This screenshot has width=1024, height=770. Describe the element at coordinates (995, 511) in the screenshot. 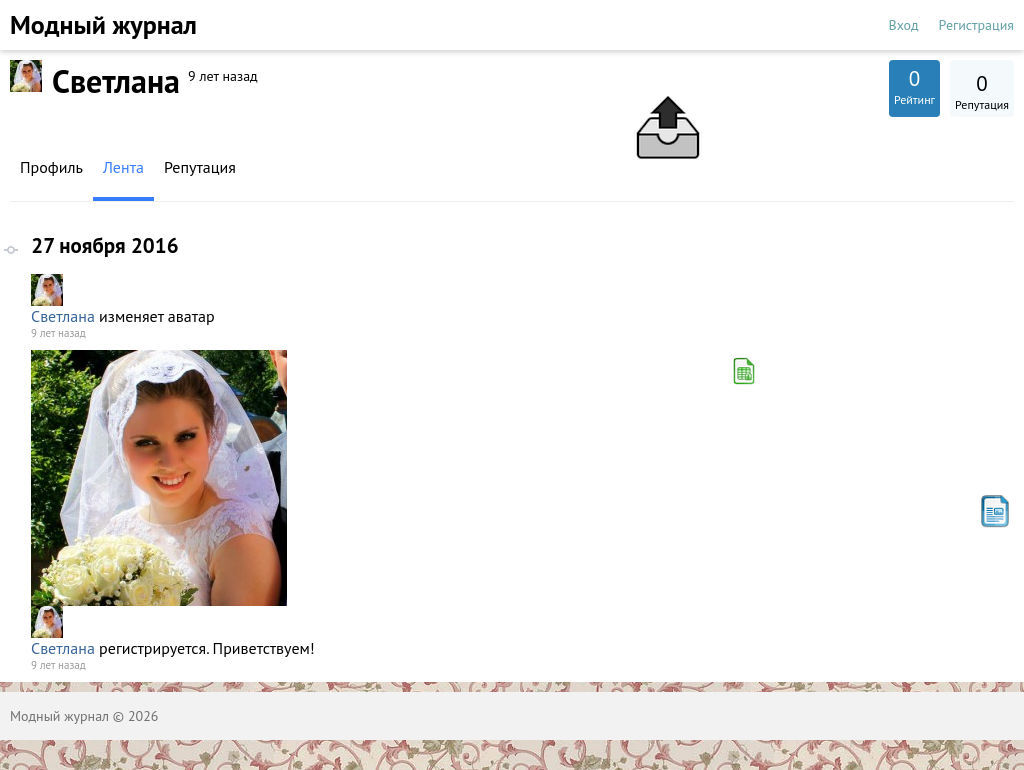

I see `open a text document template file` at that location.